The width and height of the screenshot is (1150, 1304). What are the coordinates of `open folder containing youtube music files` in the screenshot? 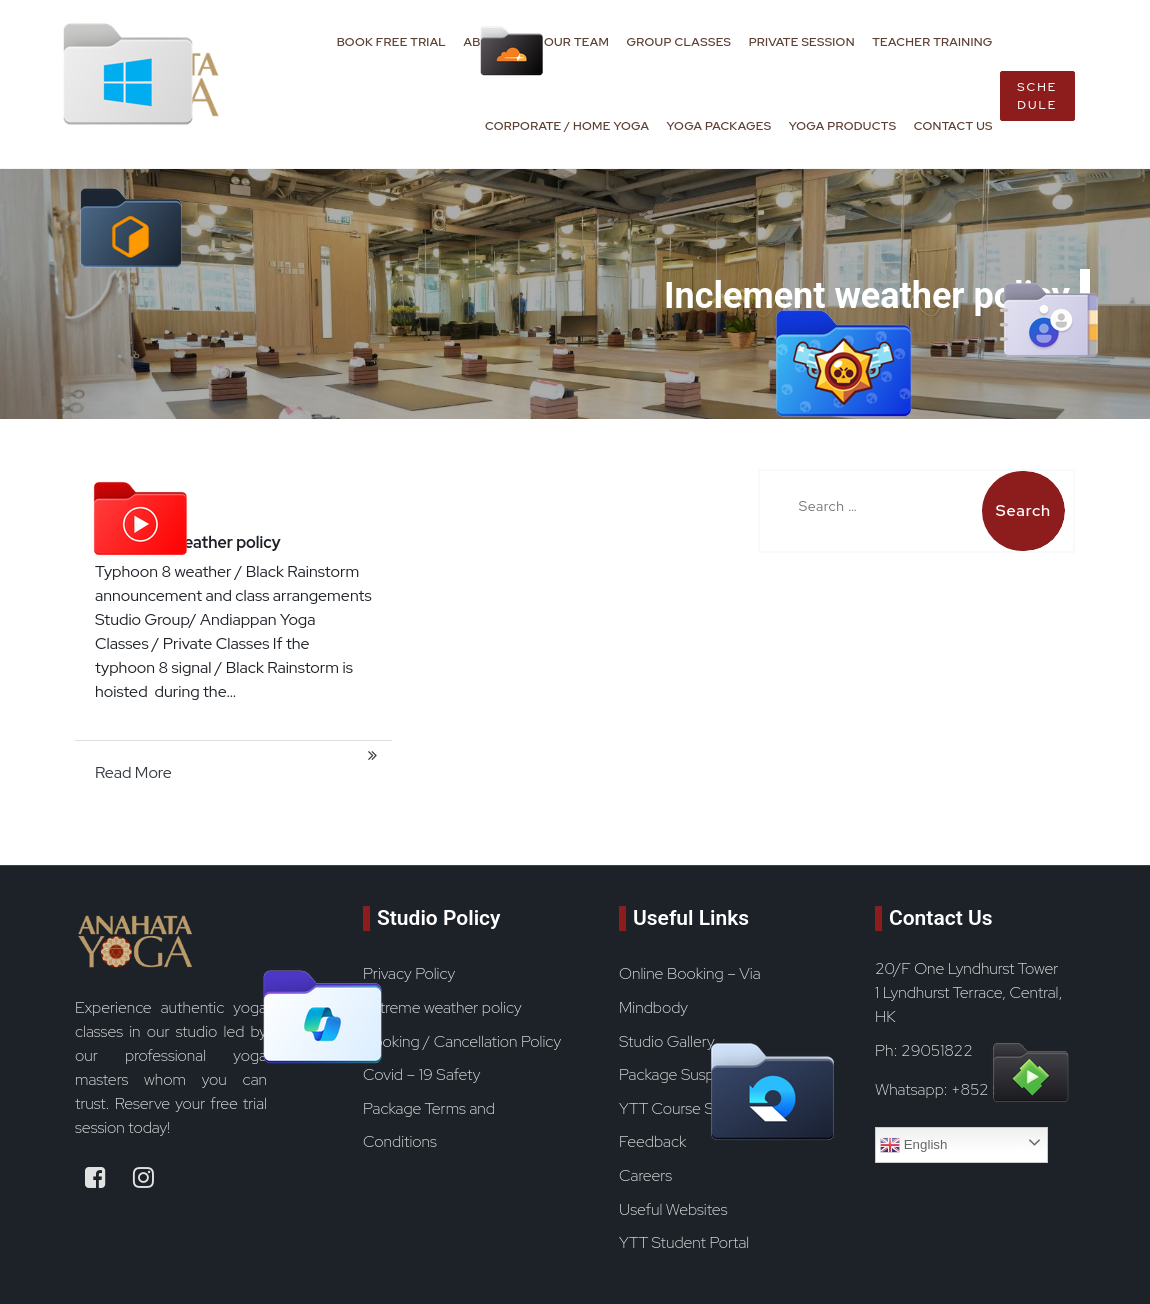 It's located at (140, 521).